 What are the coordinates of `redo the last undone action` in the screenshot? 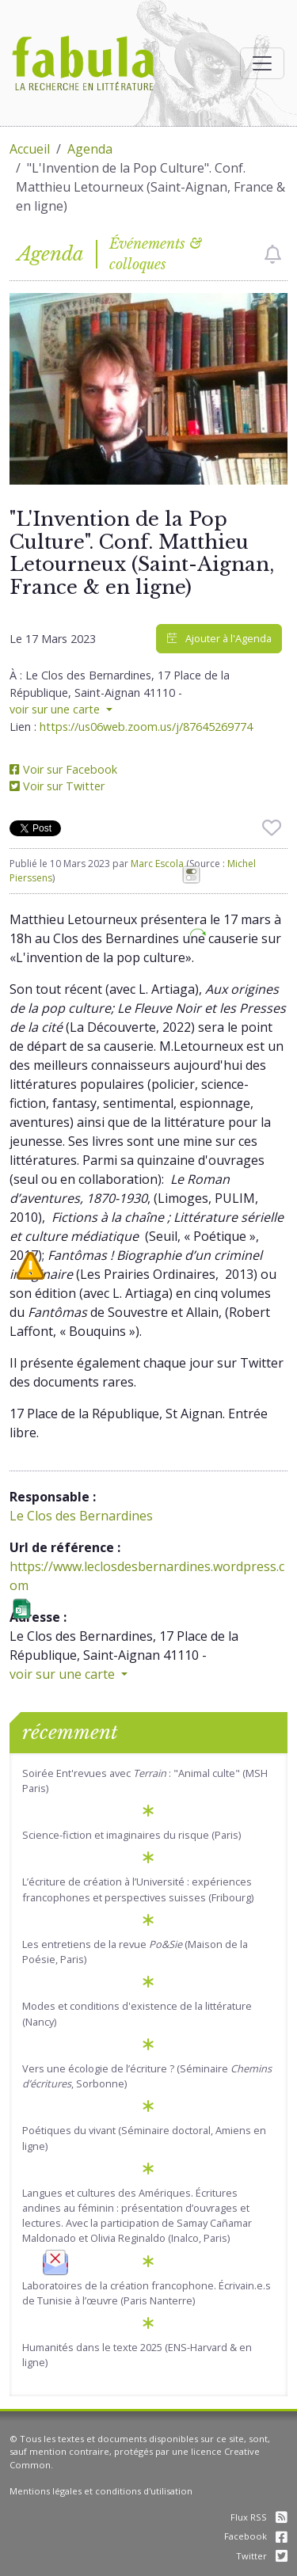 It's located at (198, 932).